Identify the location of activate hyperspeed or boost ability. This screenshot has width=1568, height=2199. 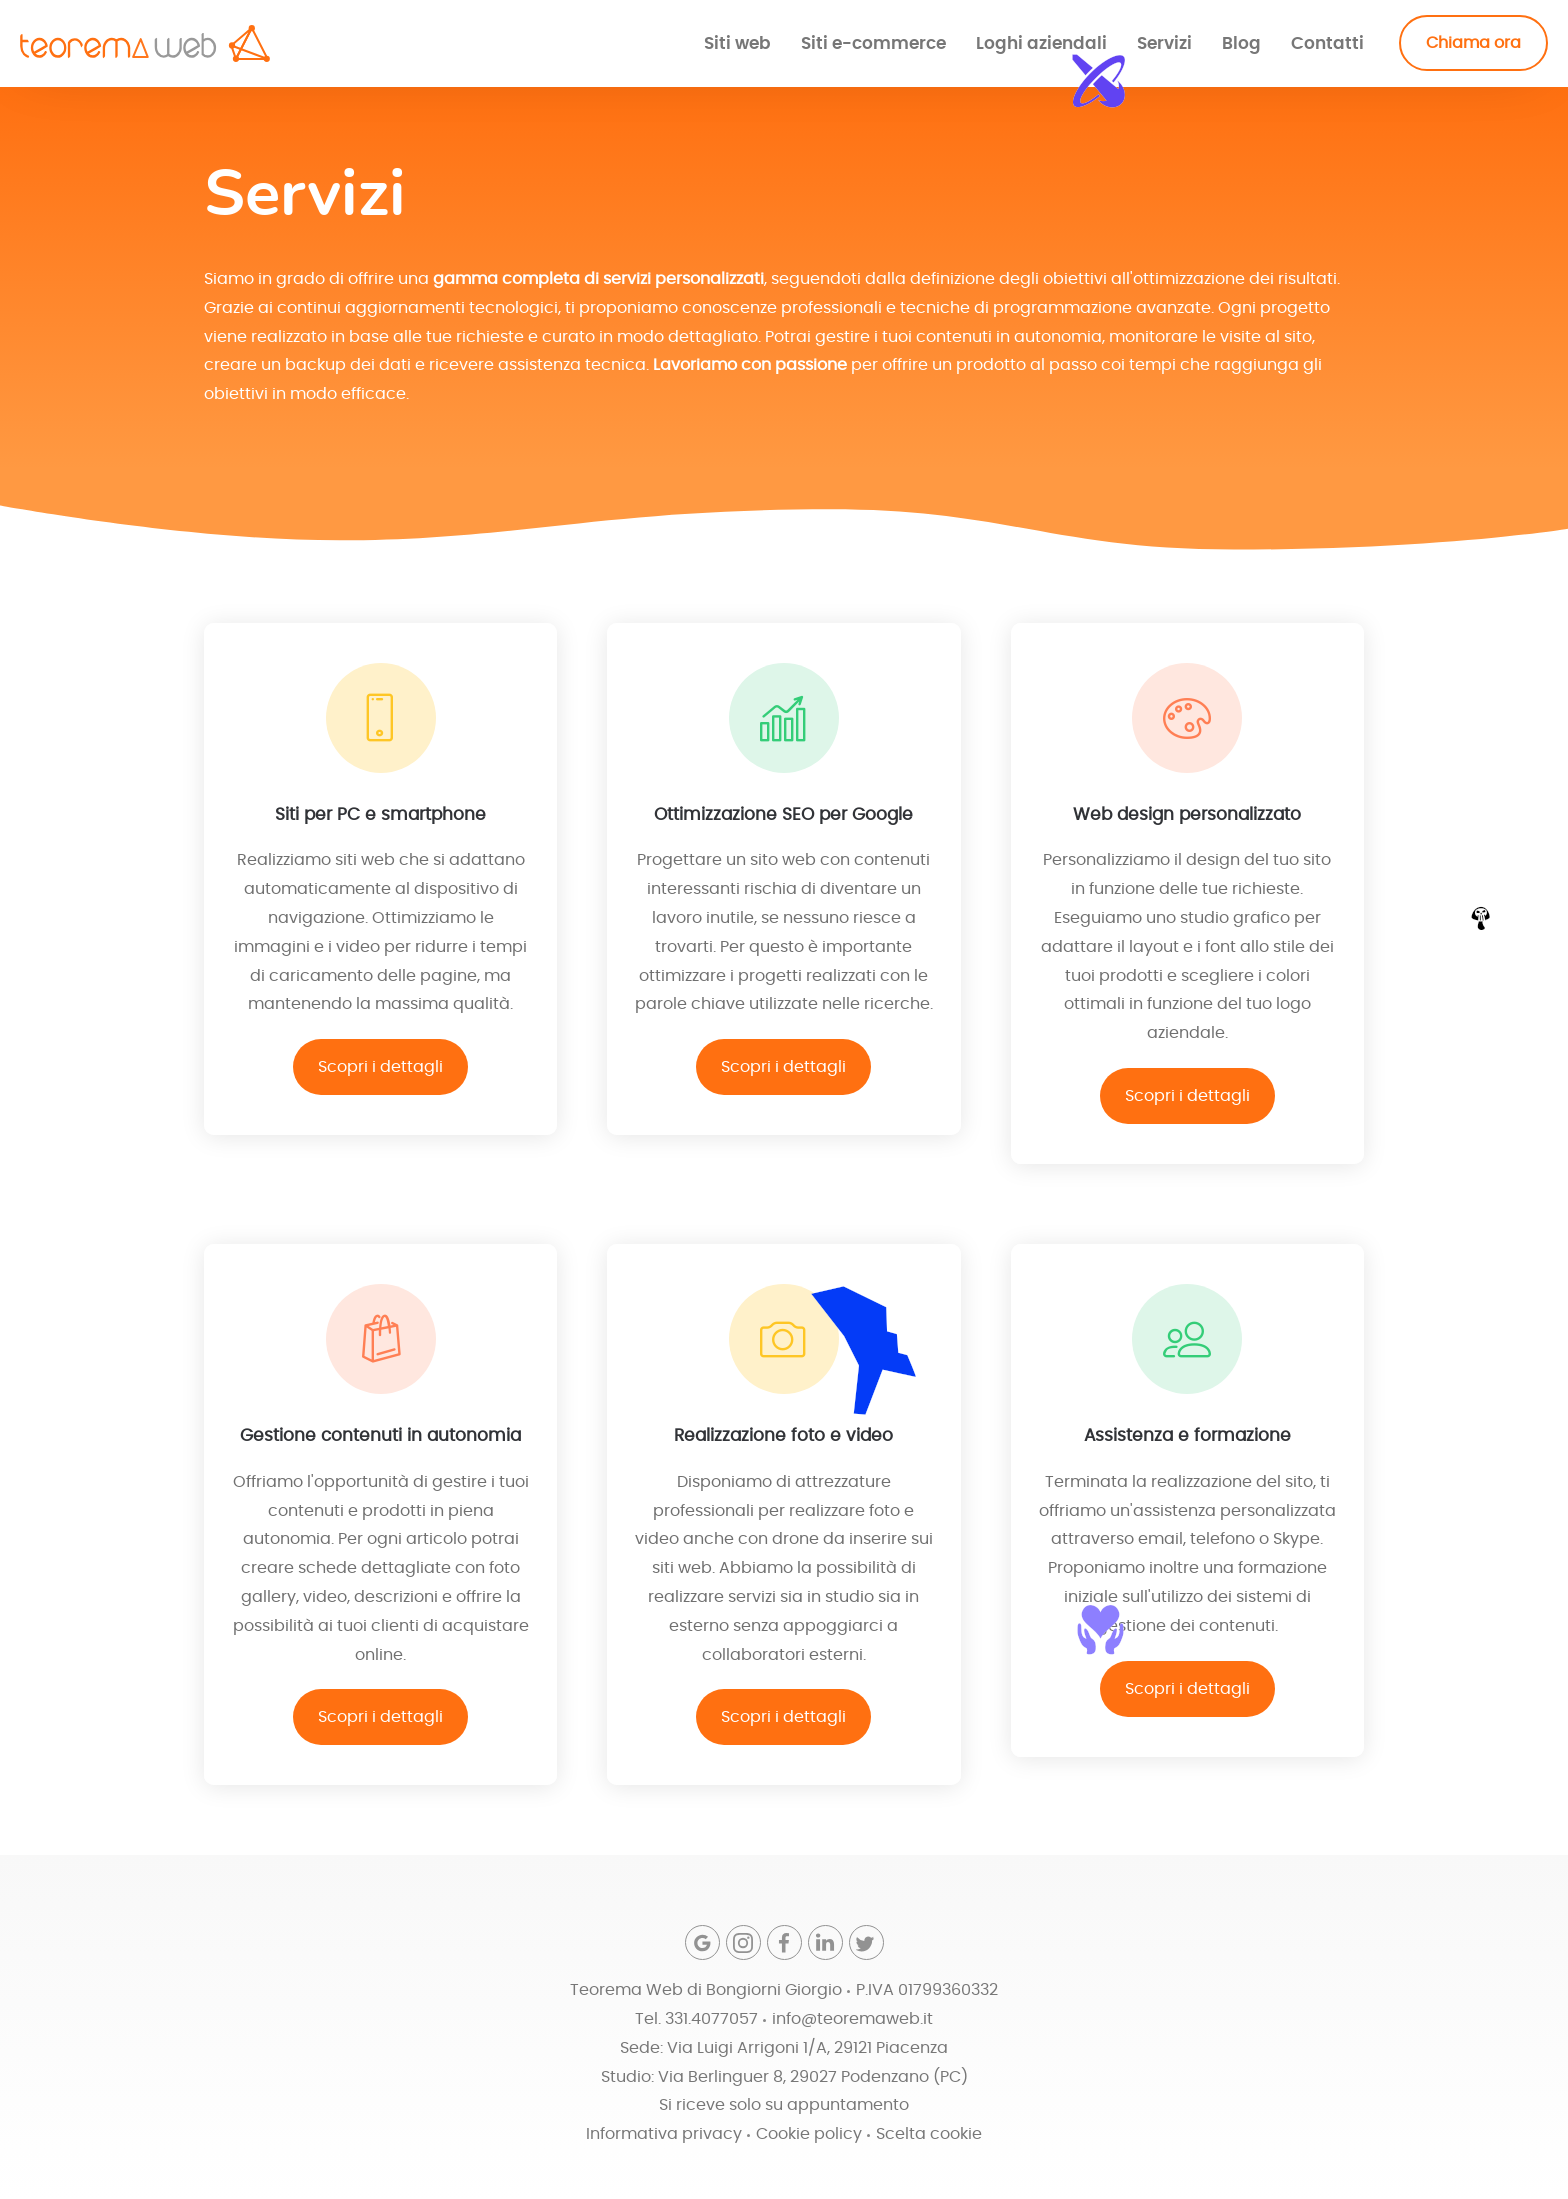
(1099, 81).